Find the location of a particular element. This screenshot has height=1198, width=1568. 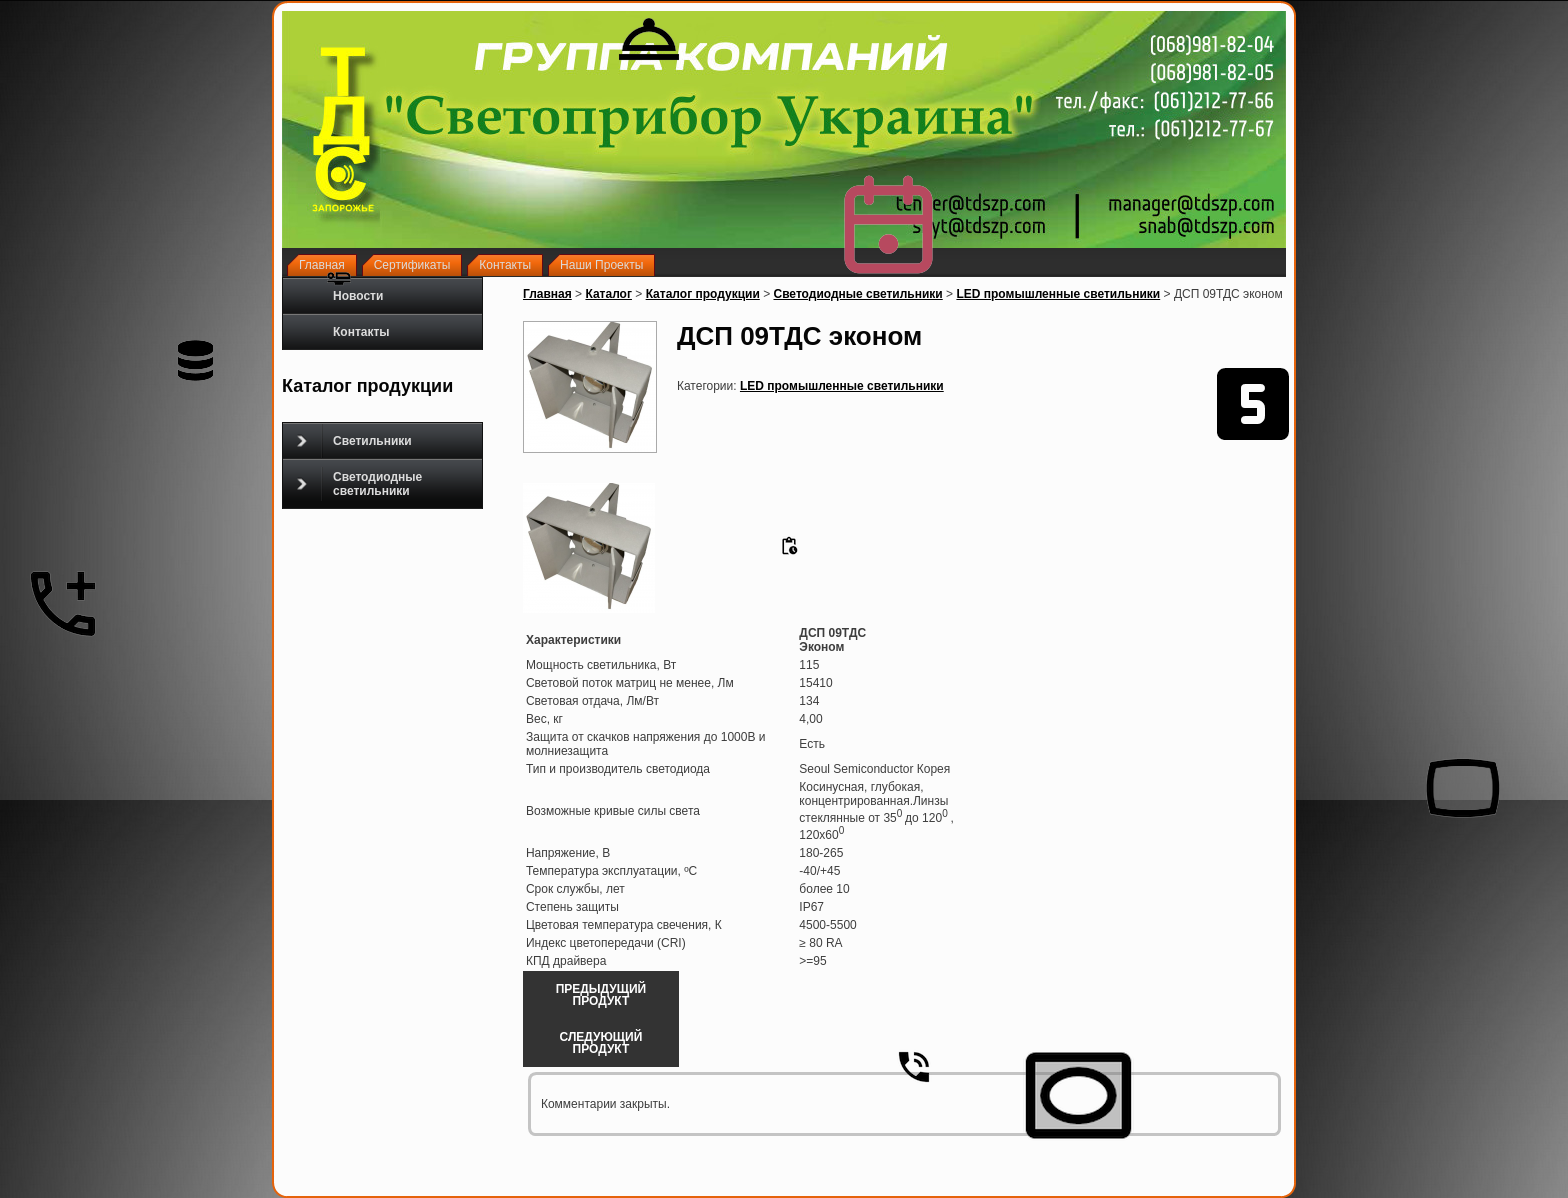

switch to wide-angle or panorama camera mode is located at coordinates (1463, 788).